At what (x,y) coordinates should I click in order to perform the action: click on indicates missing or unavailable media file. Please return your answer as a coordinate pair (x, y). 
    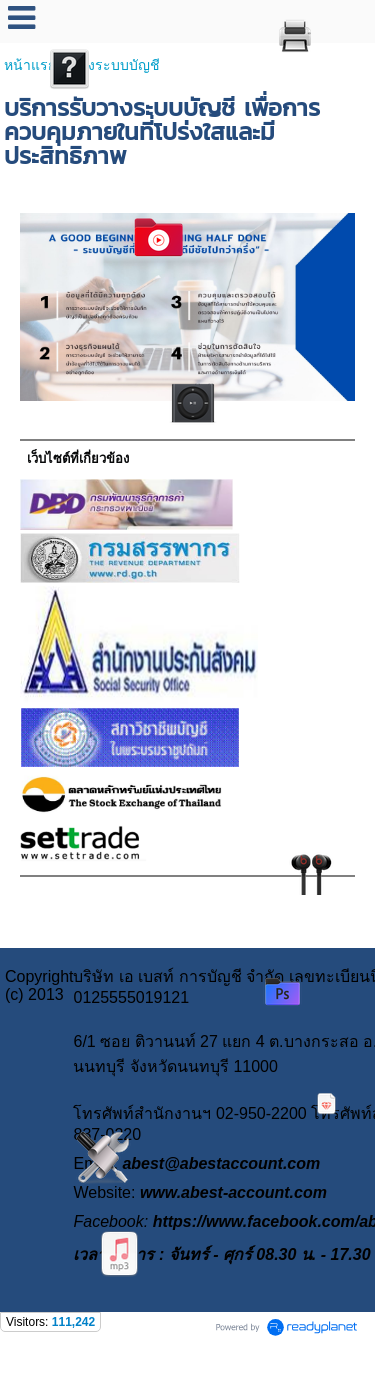
    Looking at the image, I should click on (69, 68).